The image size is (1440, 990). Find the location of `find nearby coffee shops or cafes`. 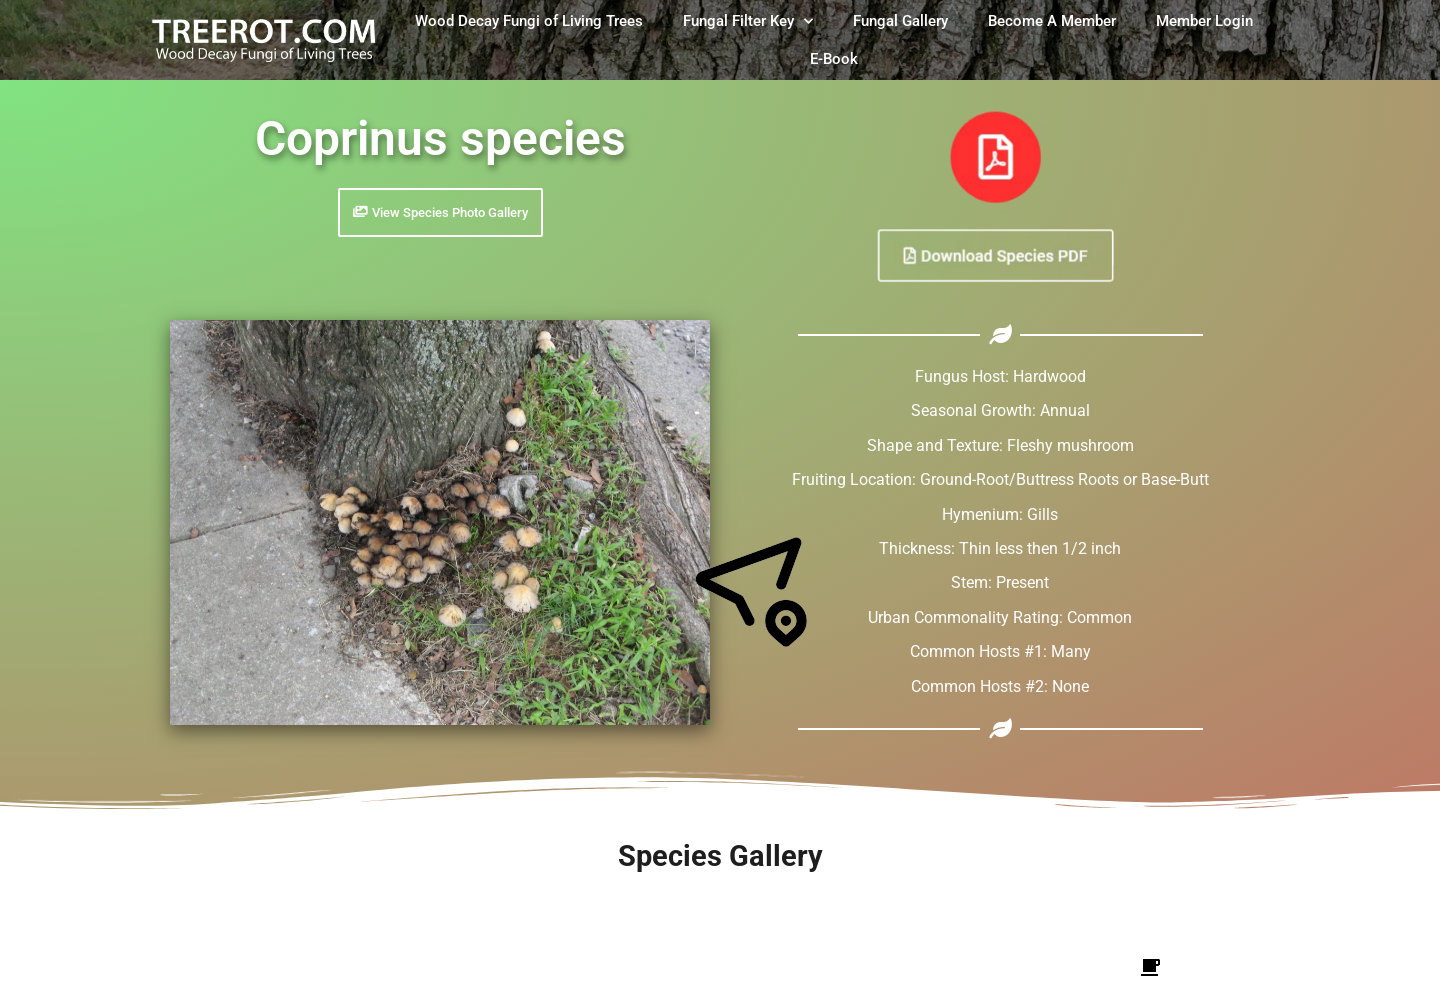

find nearby coffee shops or cafes is located at coordinates (1150, 967).